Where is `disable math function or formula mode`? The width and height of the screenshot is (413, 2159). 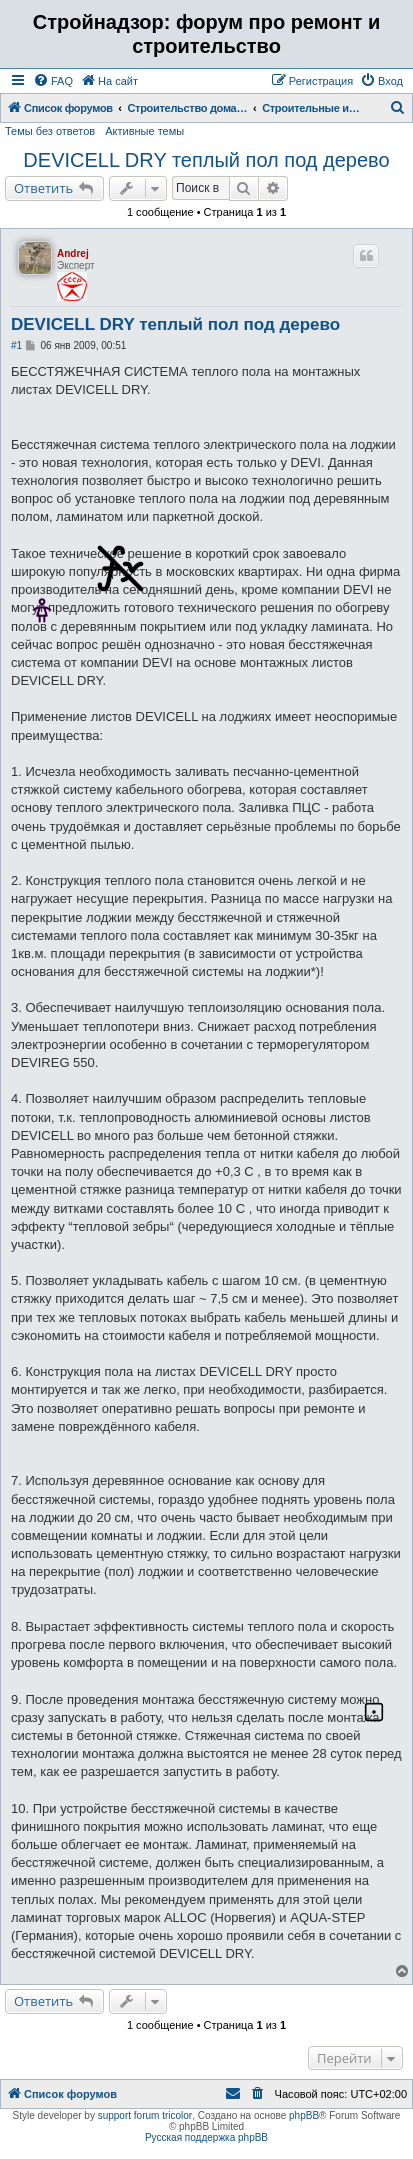 disable math function or formula mode is located at coordinates (120, 568).